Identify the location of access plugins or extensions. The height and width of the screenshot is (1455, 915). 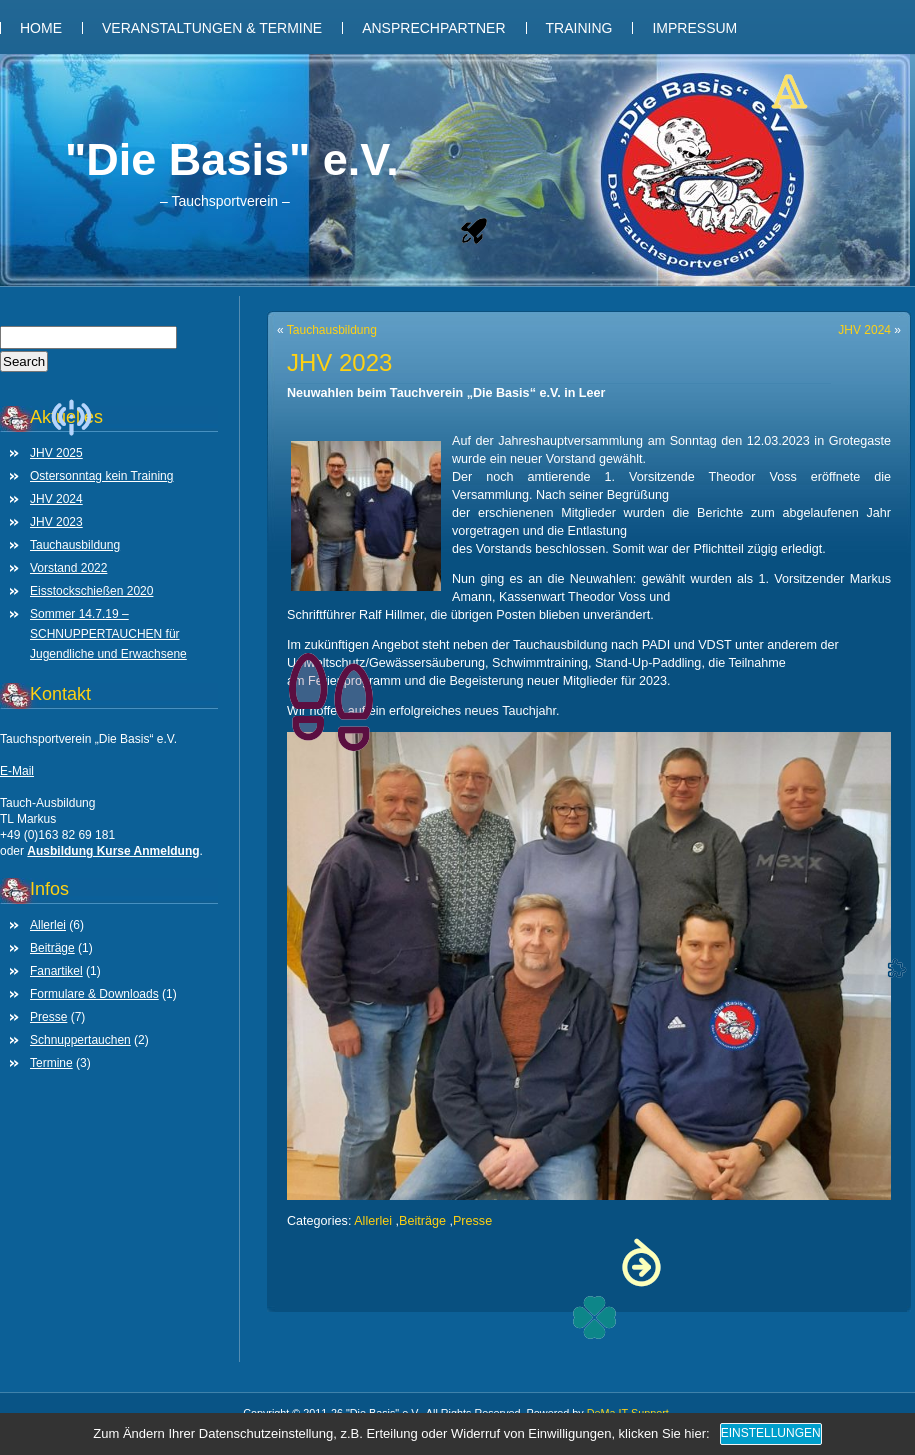
(897, 968).